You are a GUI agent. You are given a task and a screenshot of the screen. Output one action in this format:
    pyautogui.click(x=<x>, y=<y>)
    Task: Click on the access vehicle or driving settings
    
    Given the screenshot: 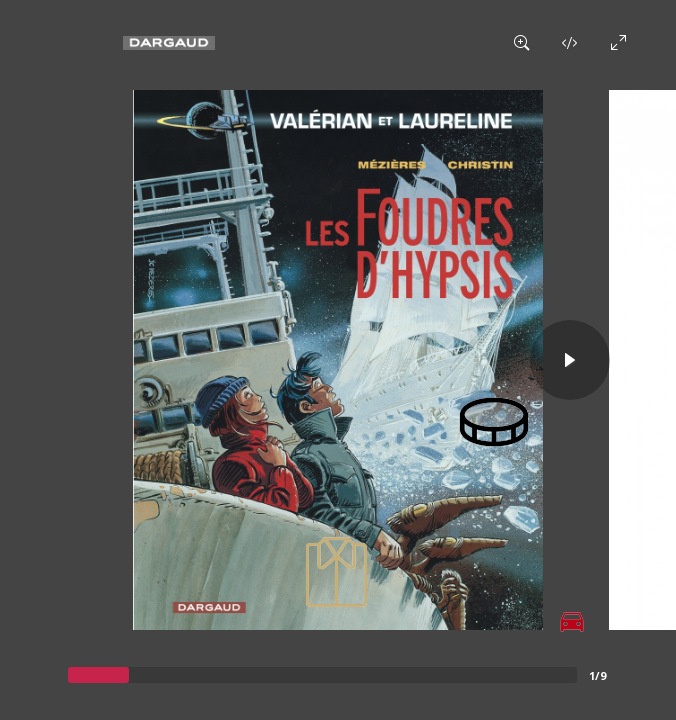 What is the action you would take?
    pyautogui.click(x=572, y=622)
    